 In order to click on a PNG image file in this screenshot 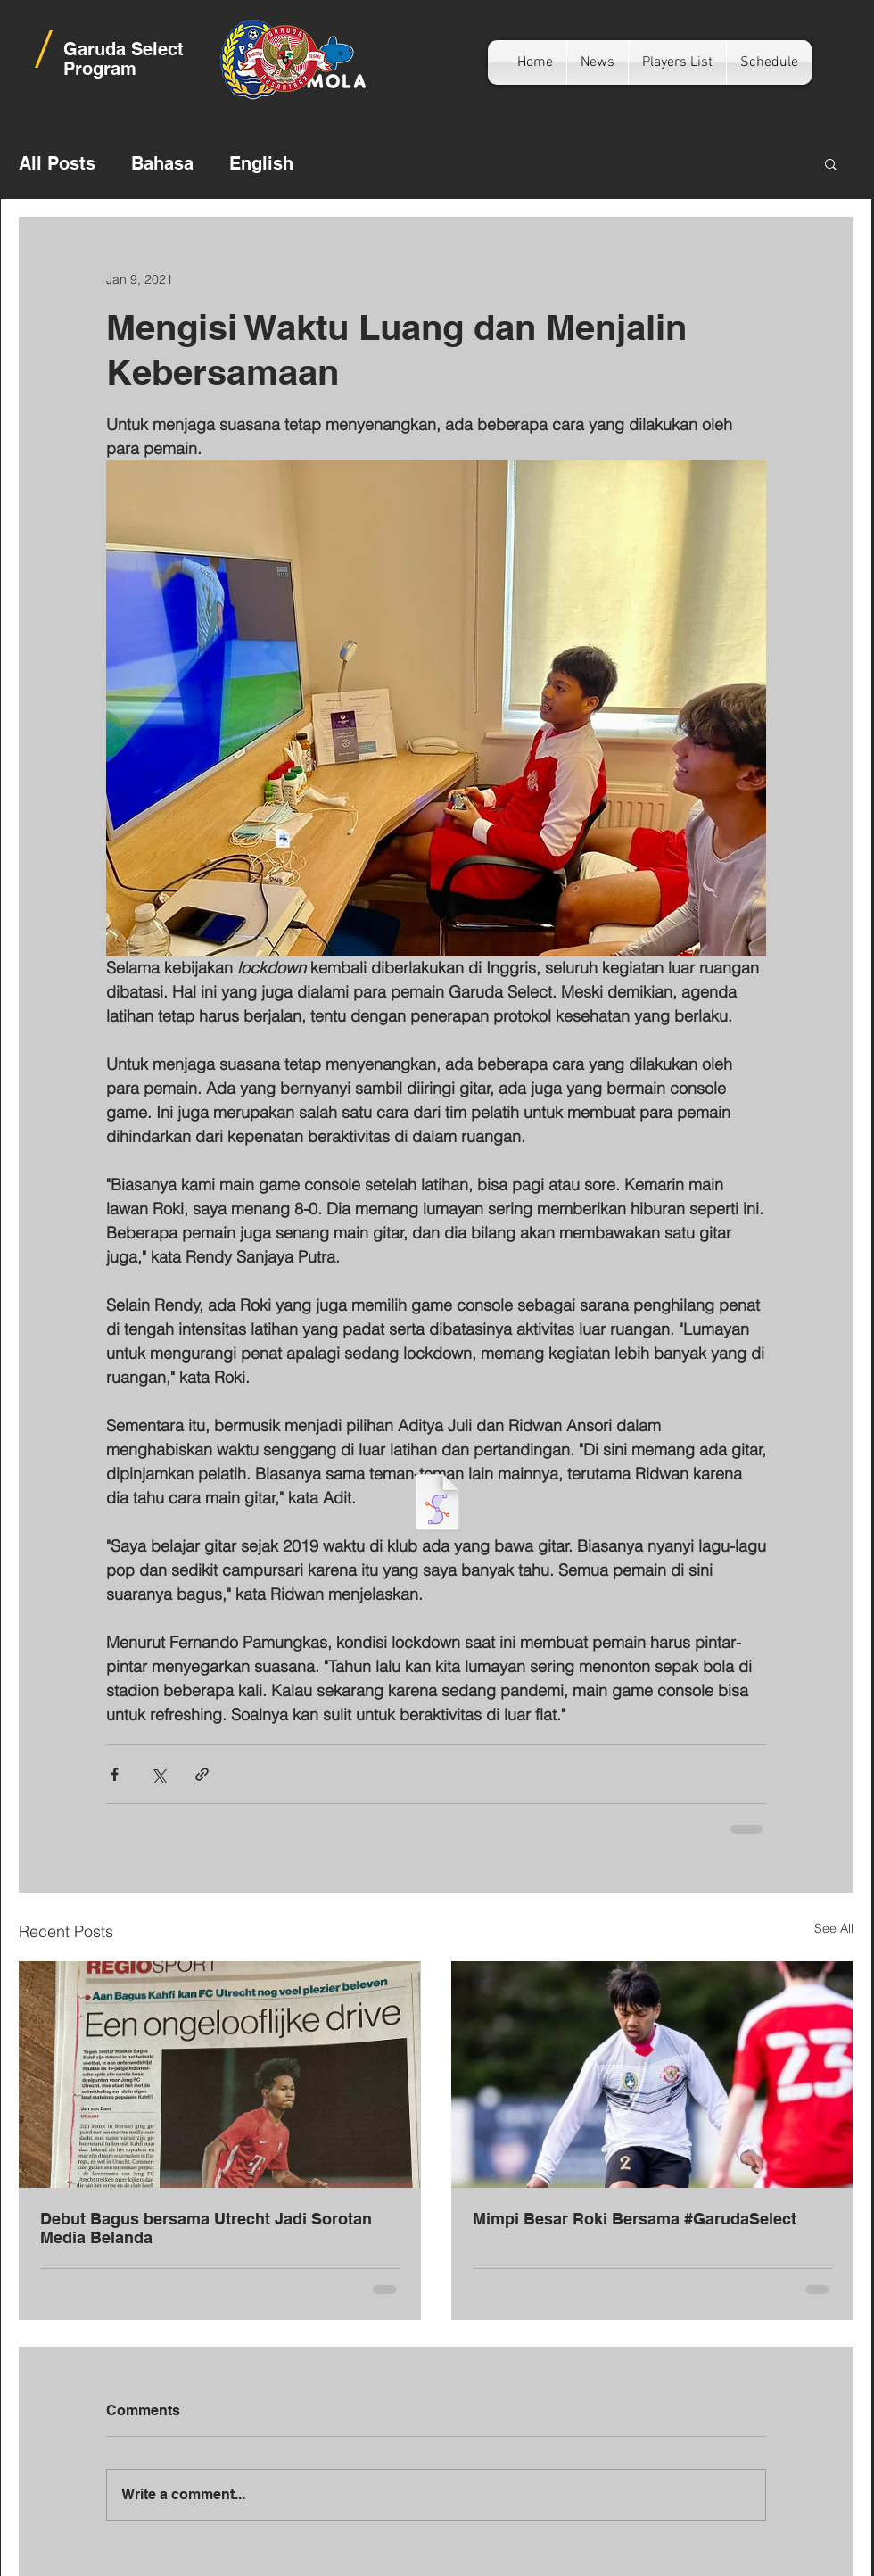, I will do `click(283, 839)`.